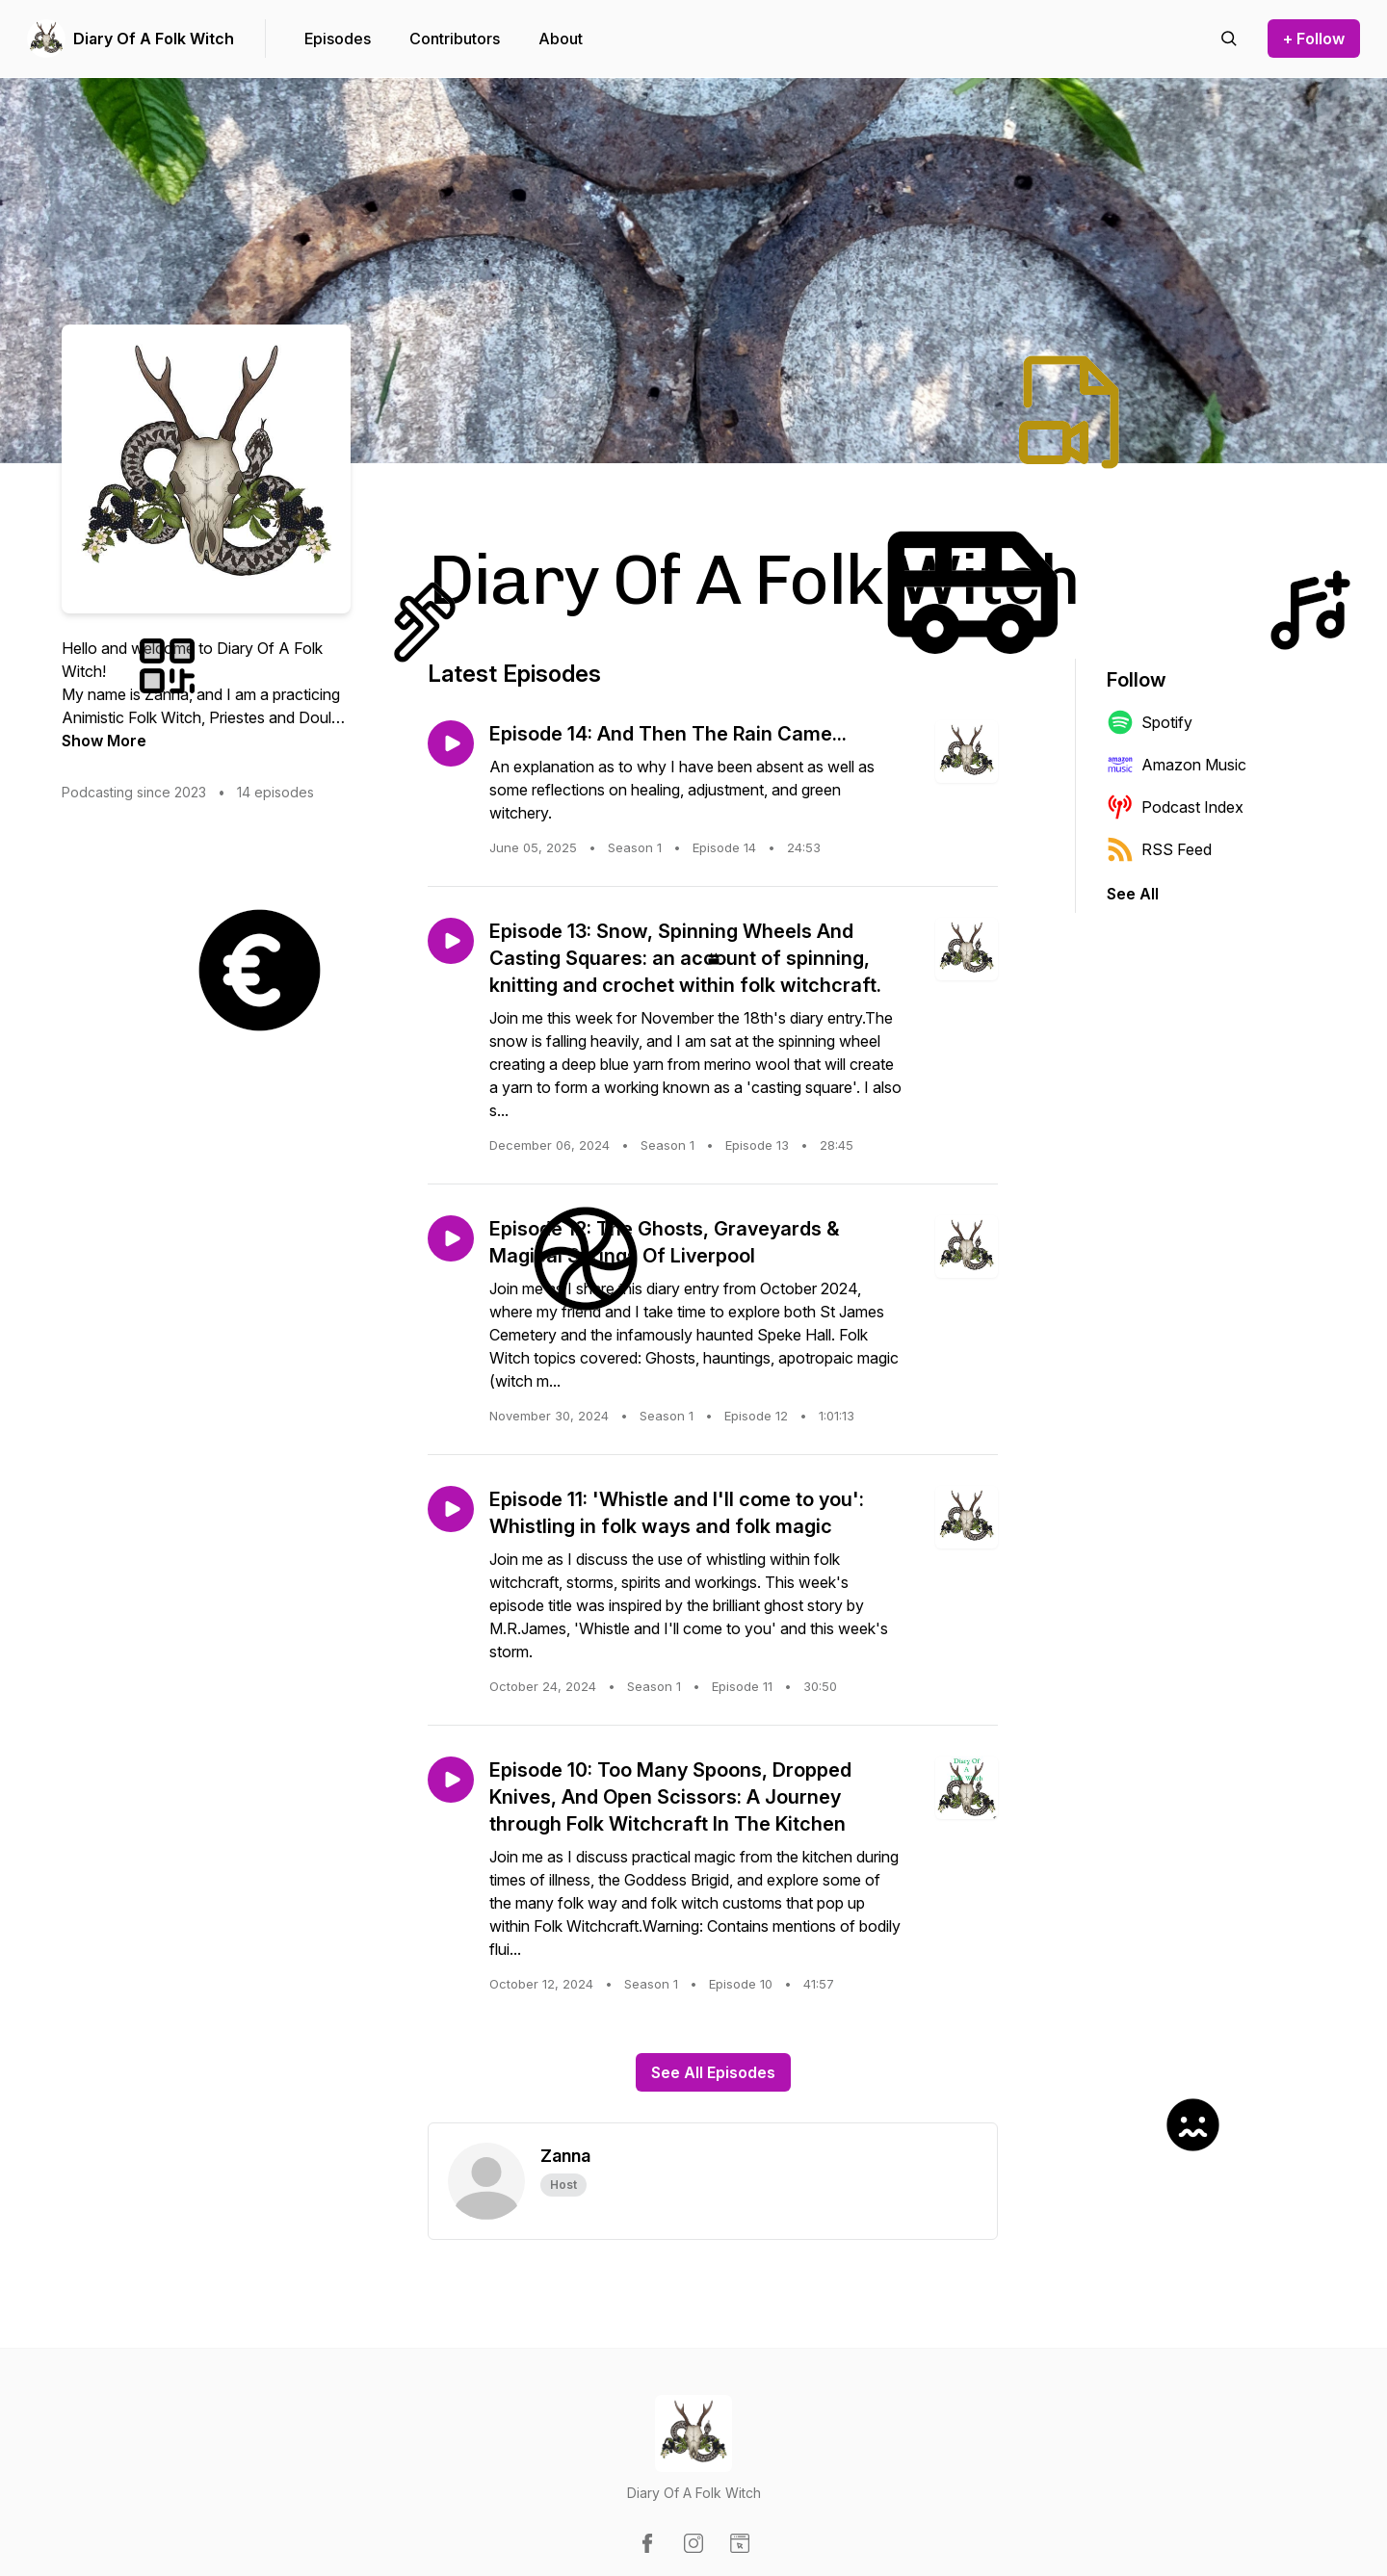 Image resolution: width=1387 pixels, height=2576 pixels. I want to click on indicates a nervous or anxious status, so click(1192, 2124).